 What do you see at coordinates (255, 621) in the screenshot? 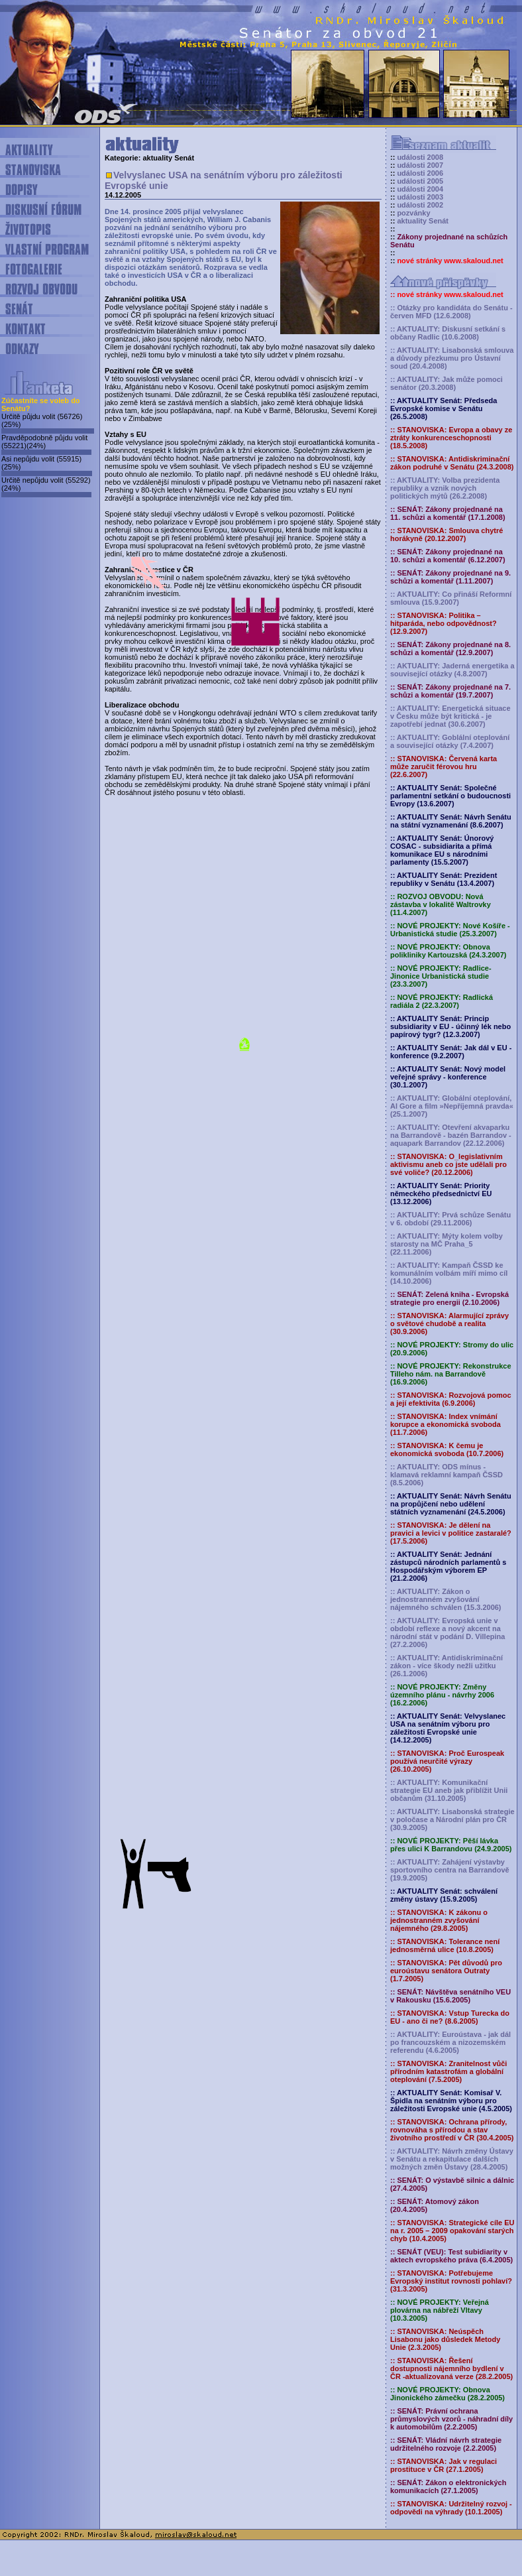
I see `castle or fortress icon for strategy games` at bounding box center [255, 621].